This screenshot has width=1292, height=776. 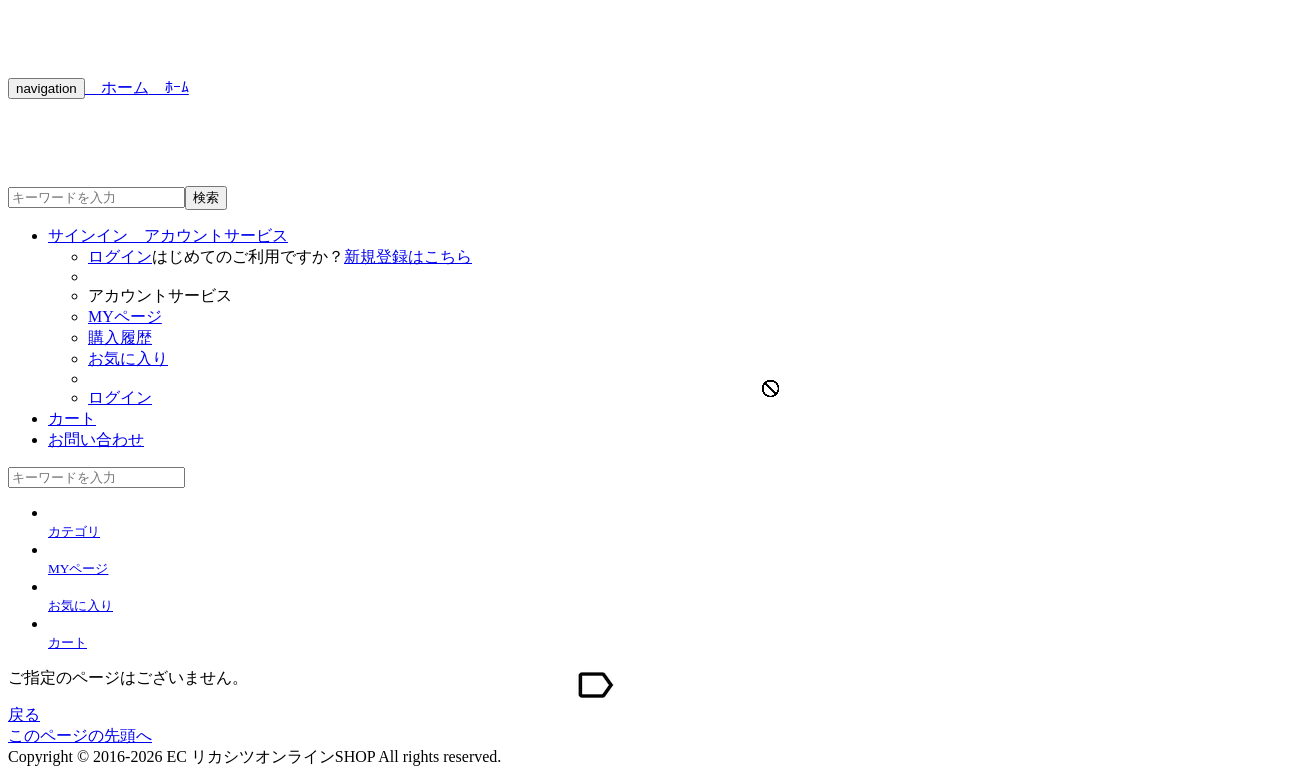 What do you see at coordinates (770, 388) in the screenshot?
I see `enable do not disturb mode` at bounding box center [770, 388].